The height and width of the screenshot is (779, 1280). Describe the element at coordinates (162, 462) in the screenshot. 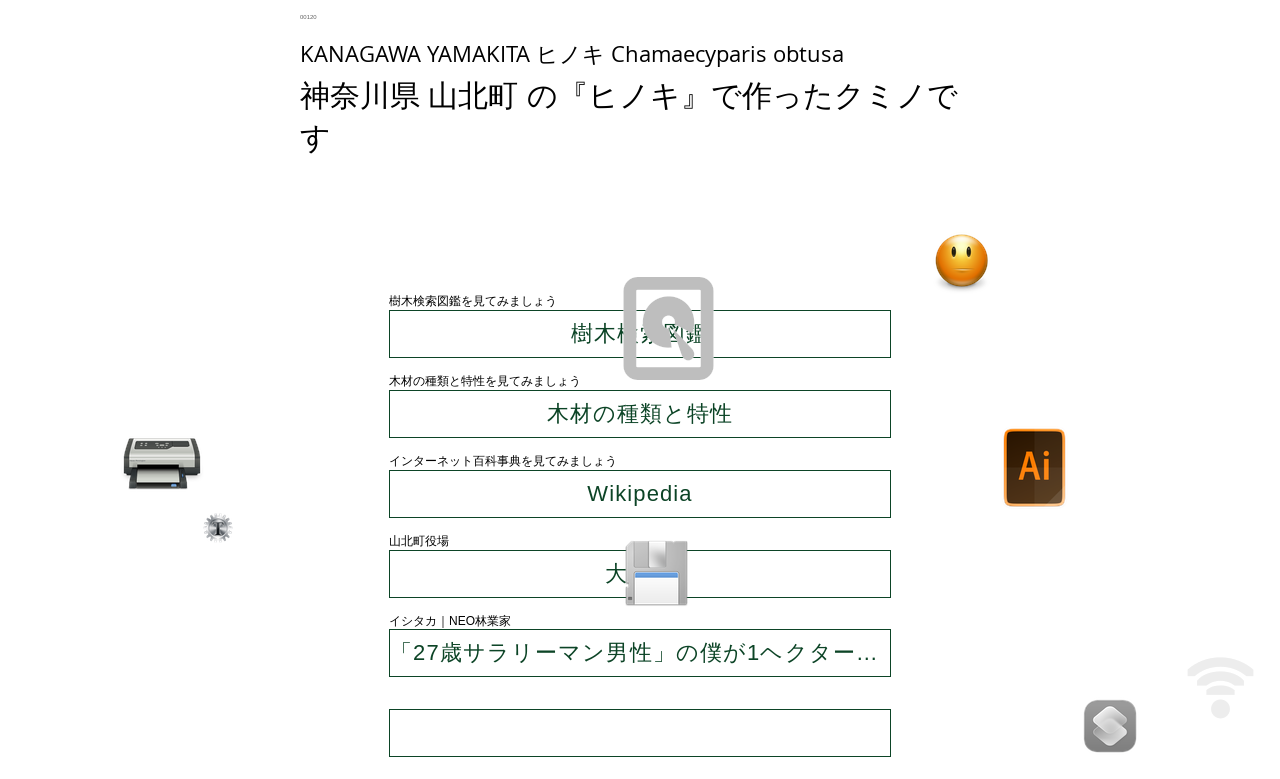

I see `print the current document` at that location.